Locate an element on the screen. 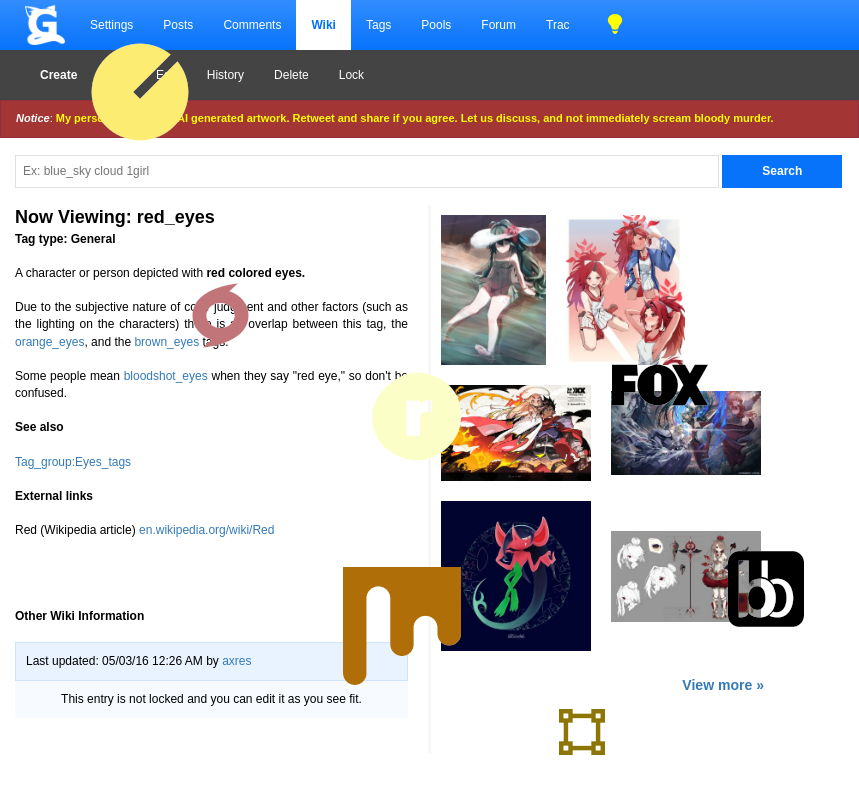 Image resolution: width=859 pixels, height=804 pixels. indicates typhoon or hurricane weather alert is located at coordinates (220, 315).